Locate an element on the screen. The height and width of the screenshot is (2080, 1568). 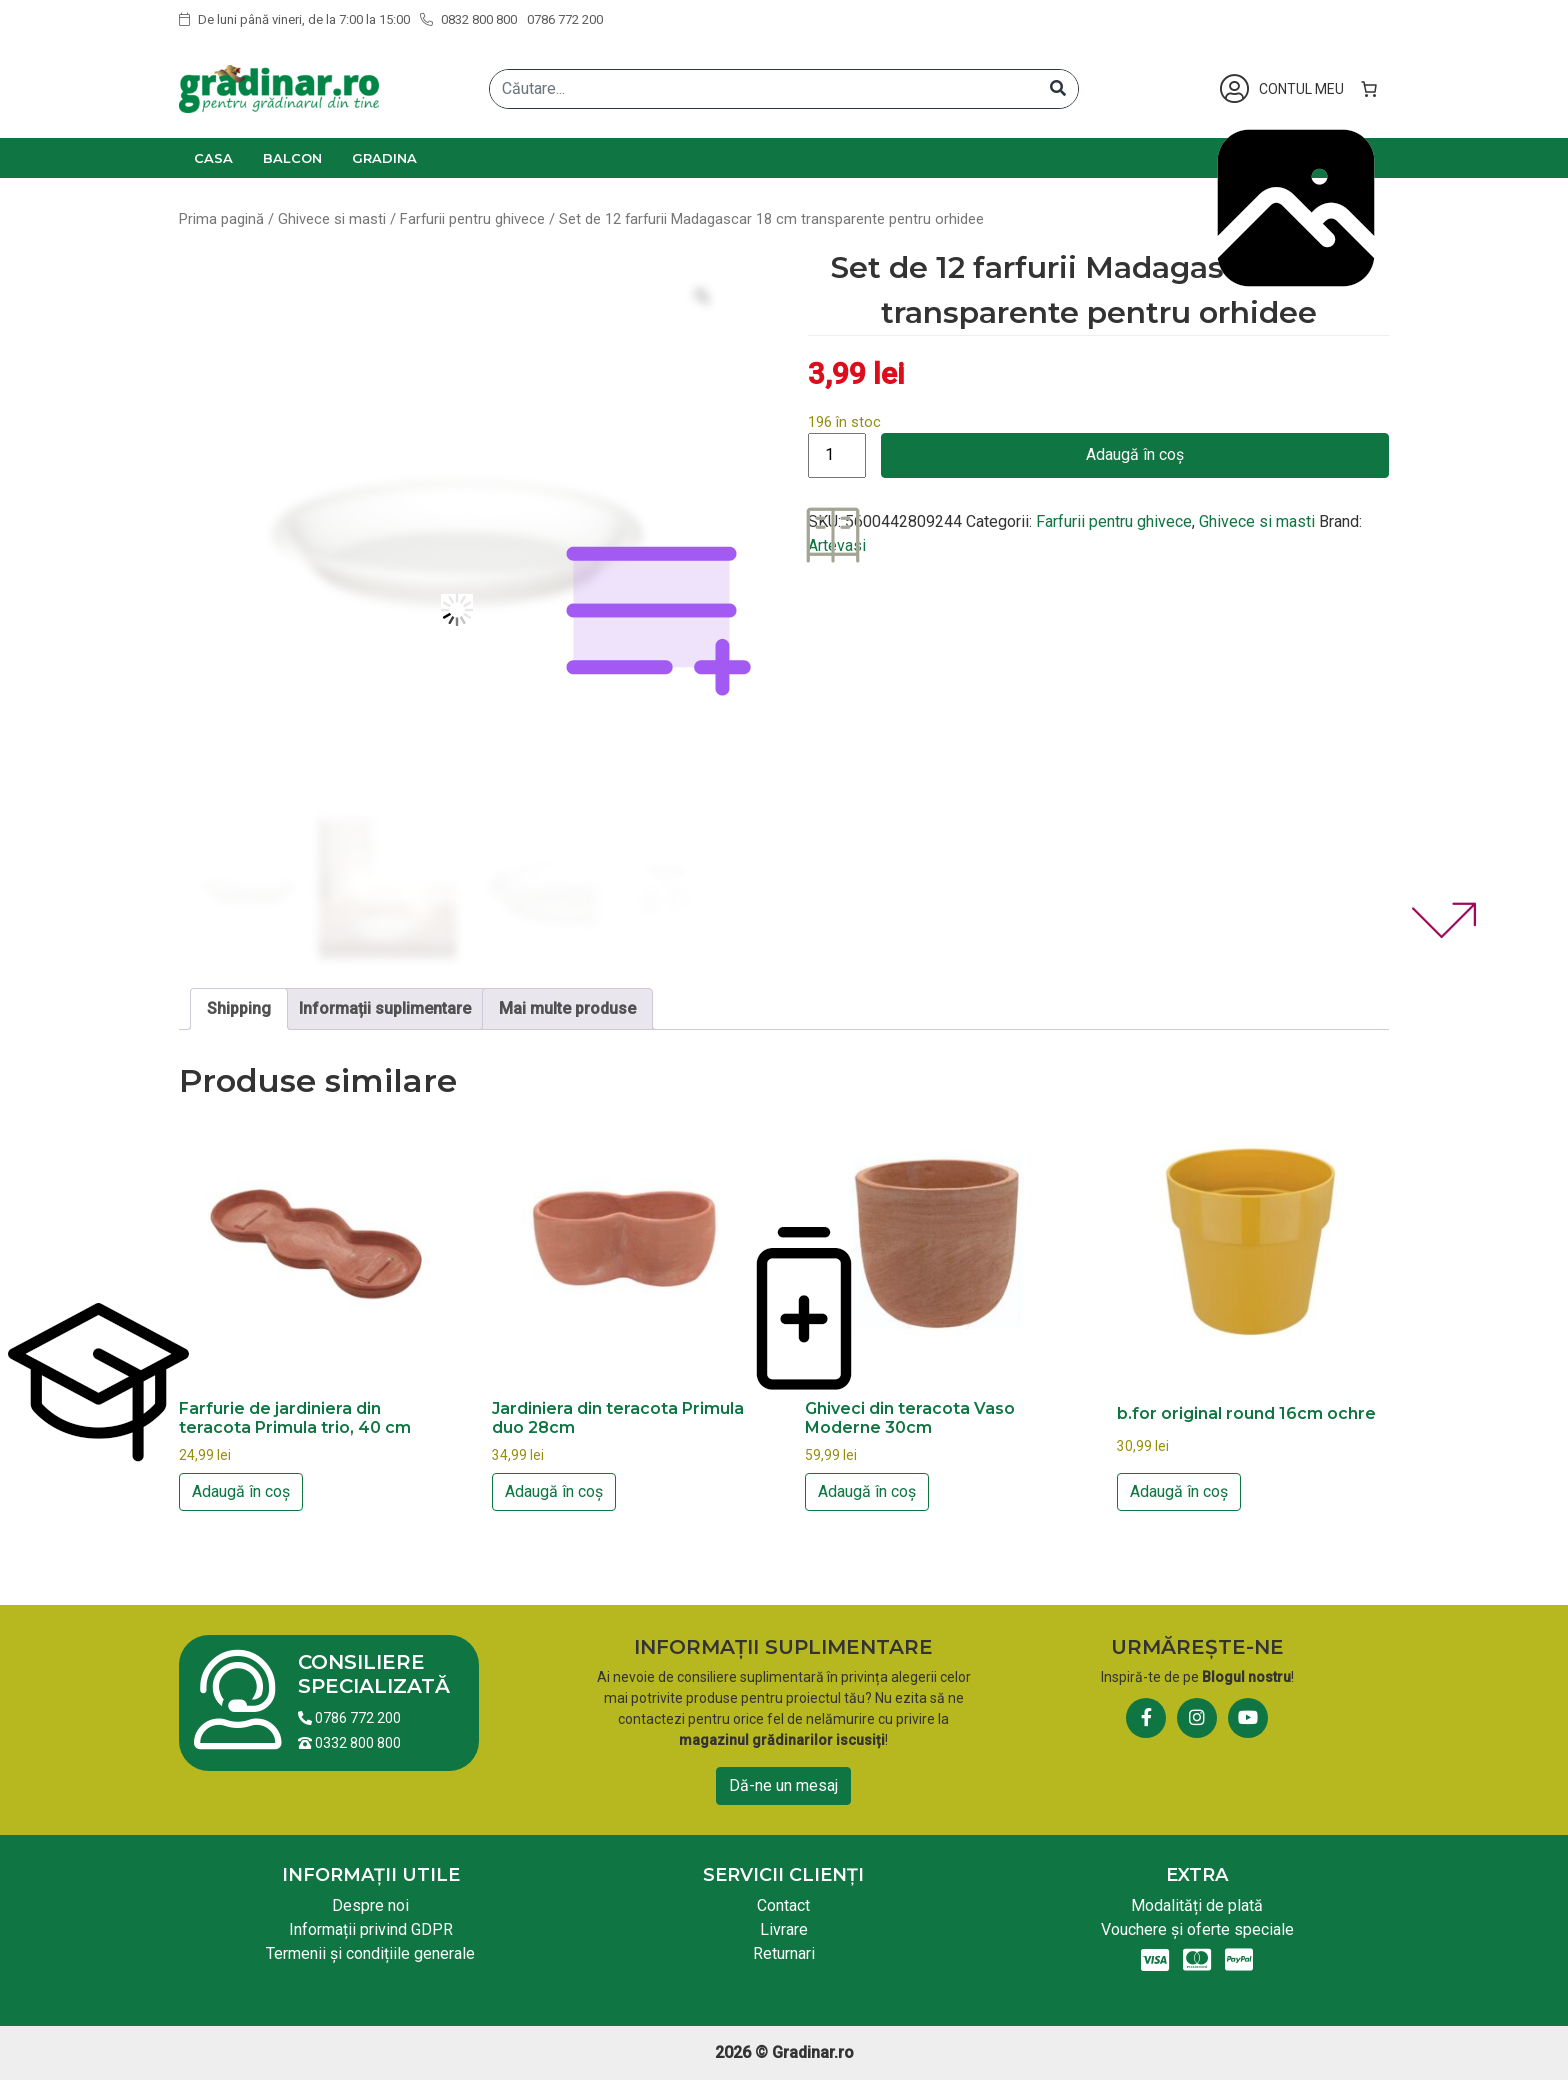
add a new battery or power source is located at coordinates (804, 1311).